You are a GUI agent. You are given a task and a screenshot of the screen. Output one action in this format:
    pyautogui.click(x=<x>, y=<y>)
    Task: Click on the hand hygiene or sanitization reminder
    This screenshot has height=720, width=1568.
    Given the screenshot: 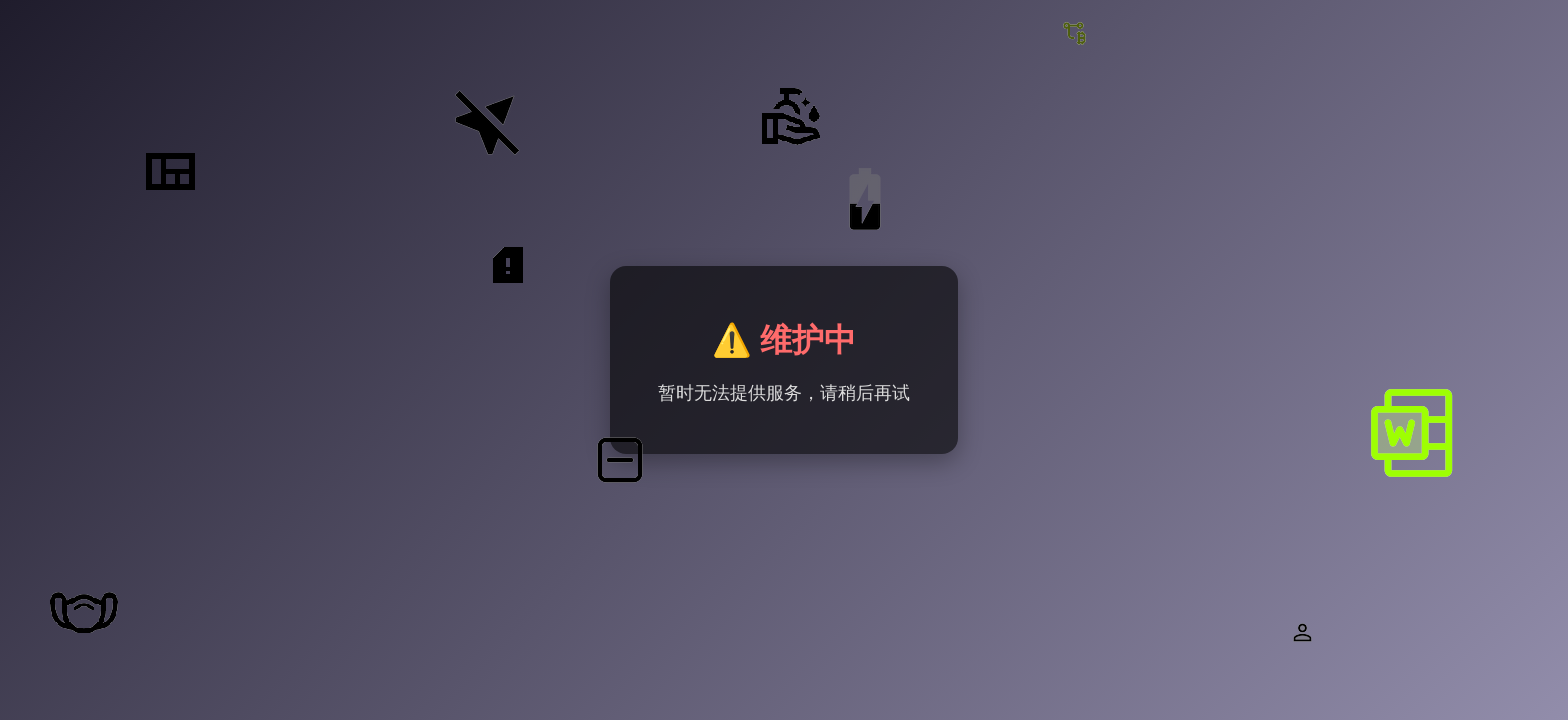 What is the action you would take?
    pyautogui.click(x=792, y=116)
    